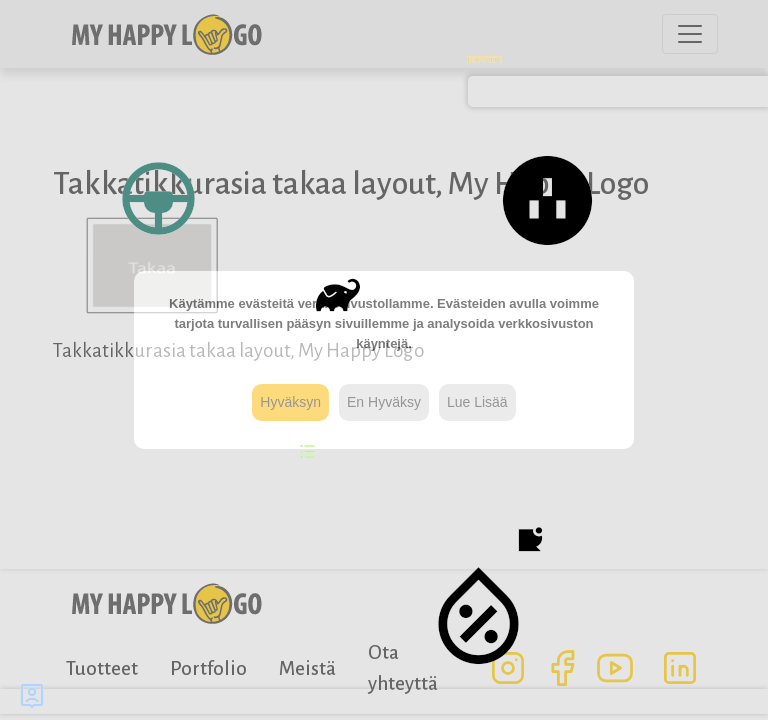  I want to click on view current humidity level, so click(478, 619).